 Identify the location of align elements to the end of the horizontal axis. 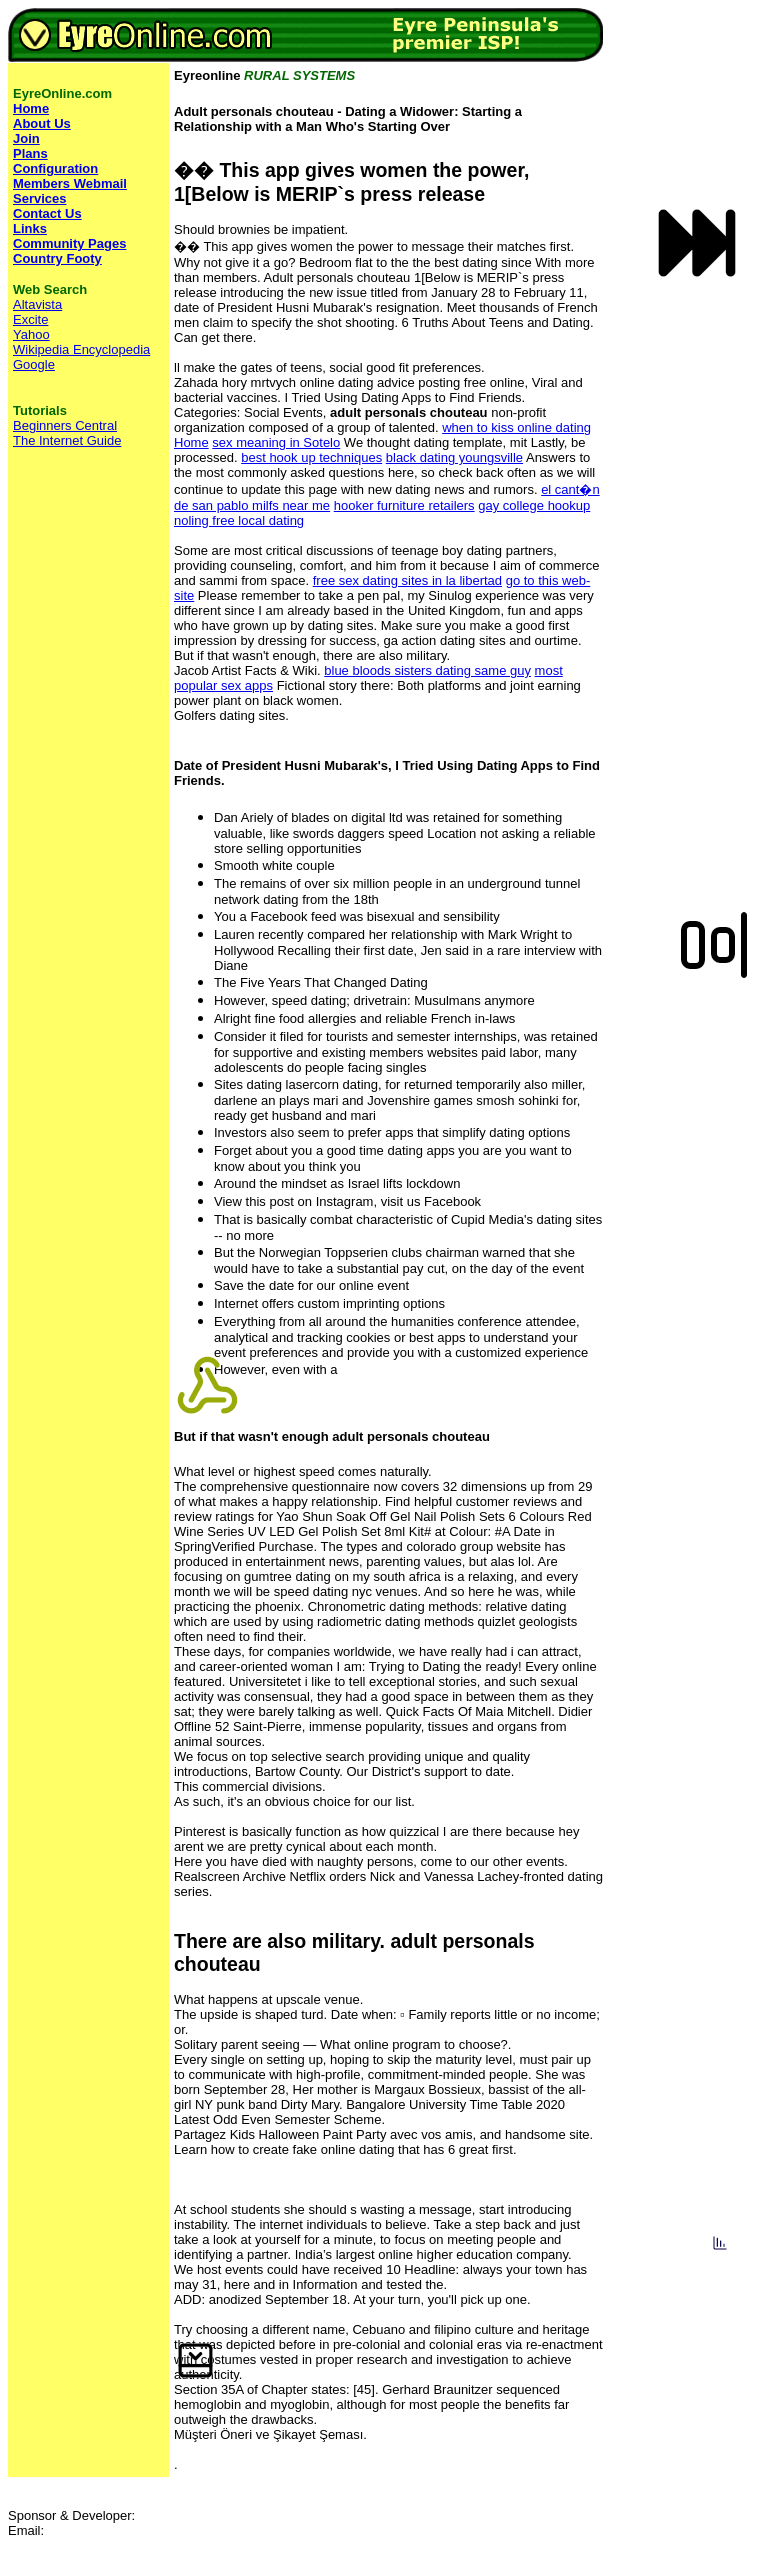
(714, 945).